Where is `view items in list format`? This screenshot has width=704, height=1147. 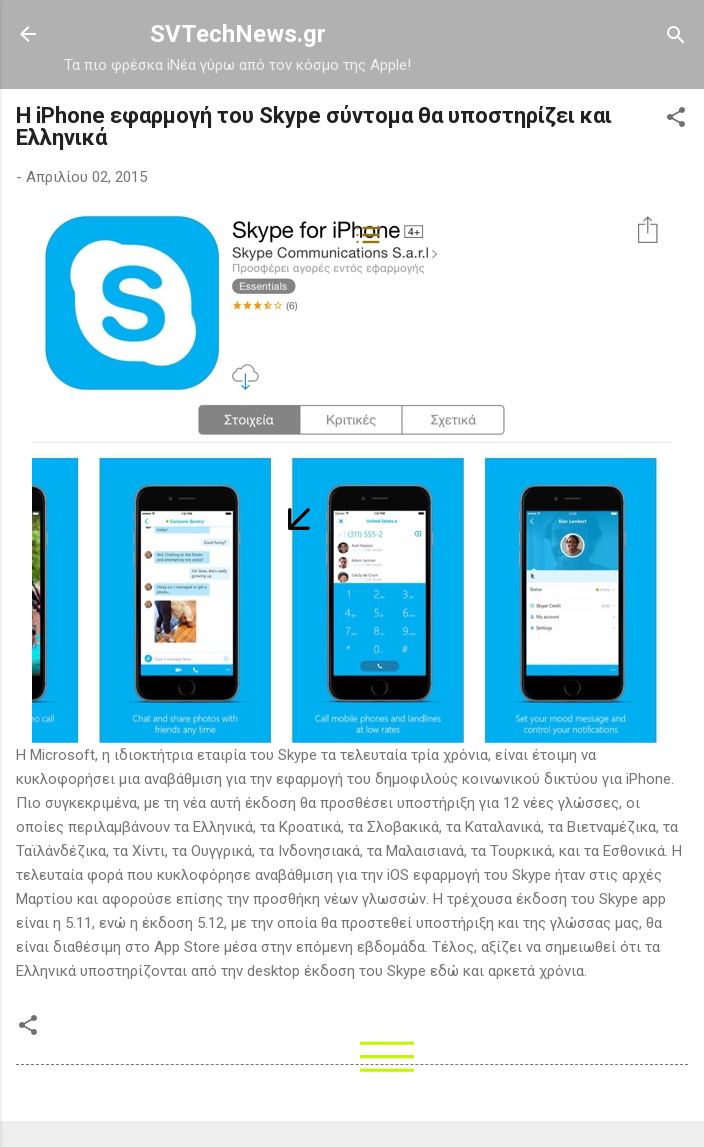 view items in list format is located at coordinates (368, 235).